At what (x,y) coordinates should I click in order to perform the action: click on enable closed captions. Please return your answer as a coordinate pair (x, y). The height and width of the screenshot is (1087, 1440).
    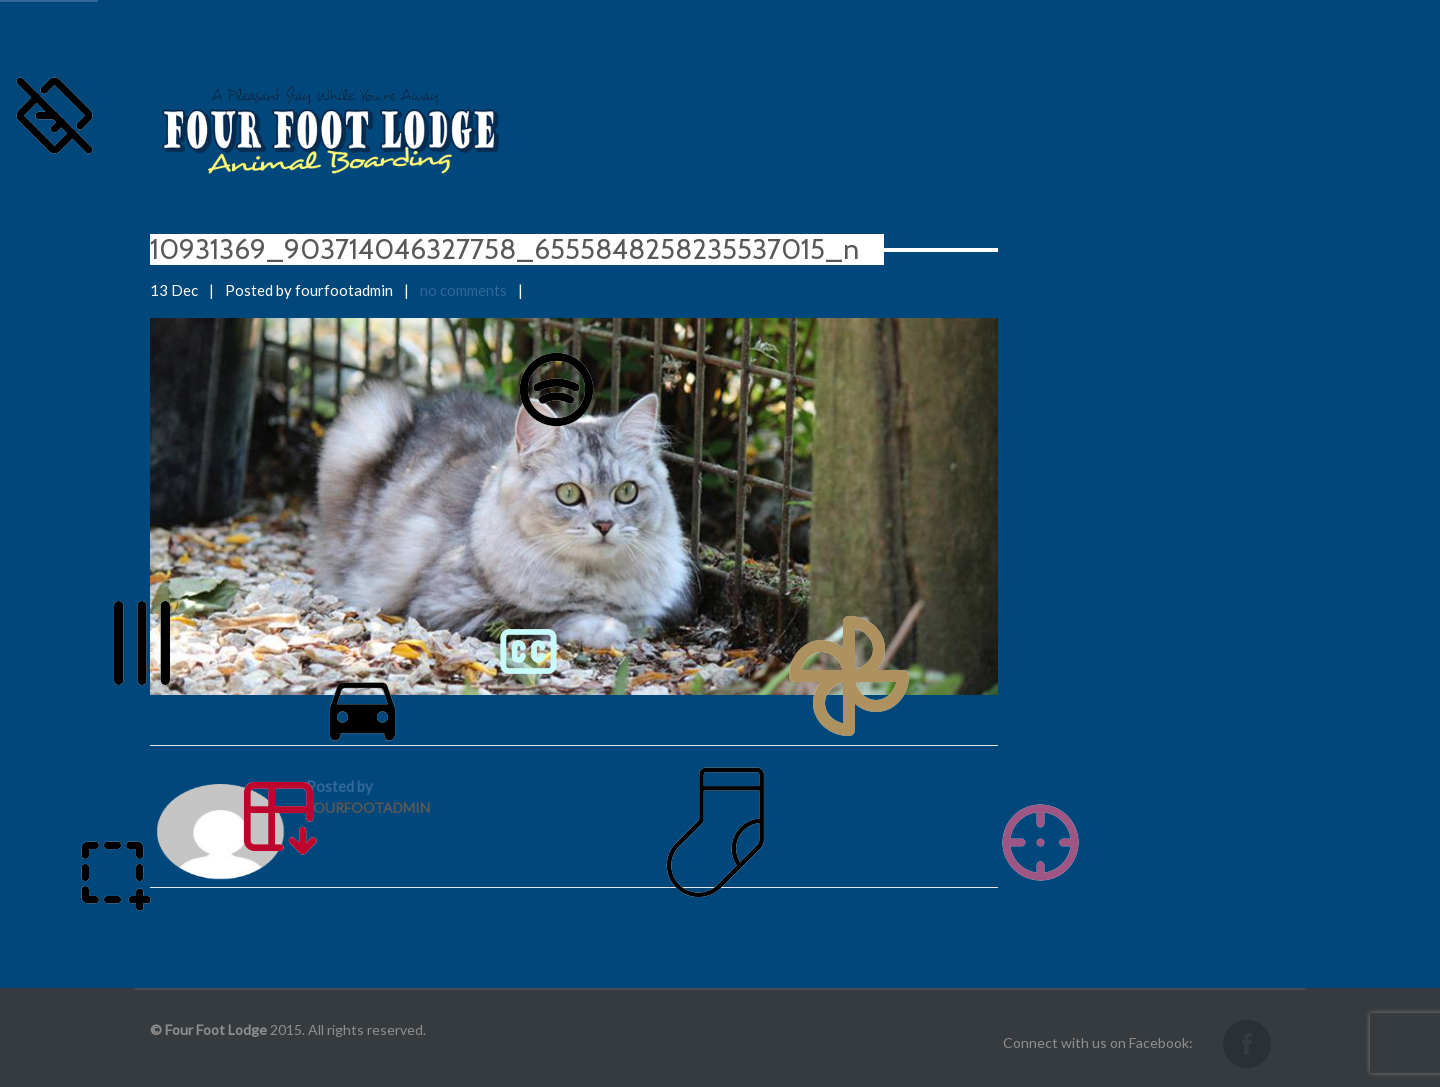
    Looking at the image, I should click on (528, 651).